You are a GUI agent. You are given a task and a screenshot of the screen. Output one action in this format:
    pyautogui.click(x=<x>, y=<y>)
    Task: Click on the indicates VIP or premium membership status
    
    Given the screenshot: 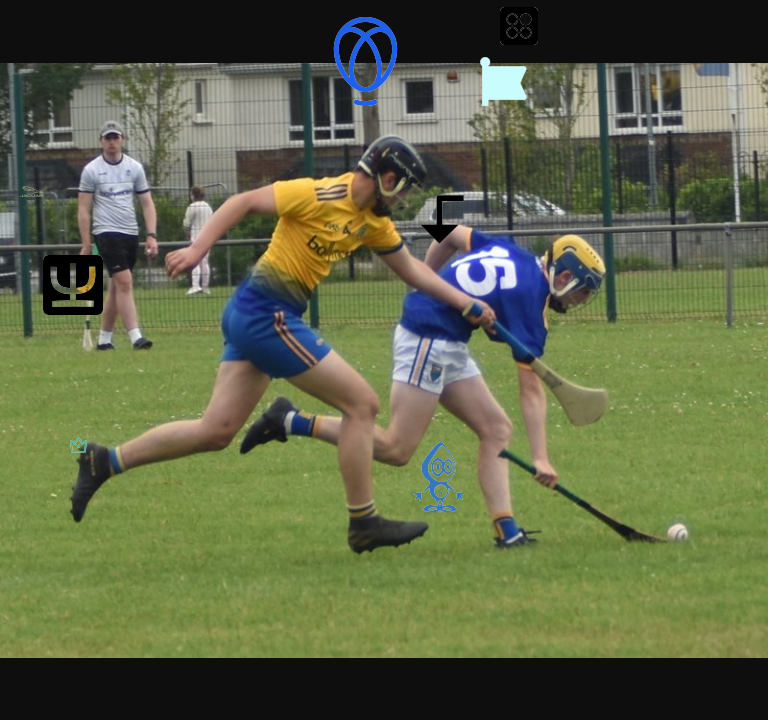 What is the action you would take?
    pyautogui.click(x=78, y=445)
    